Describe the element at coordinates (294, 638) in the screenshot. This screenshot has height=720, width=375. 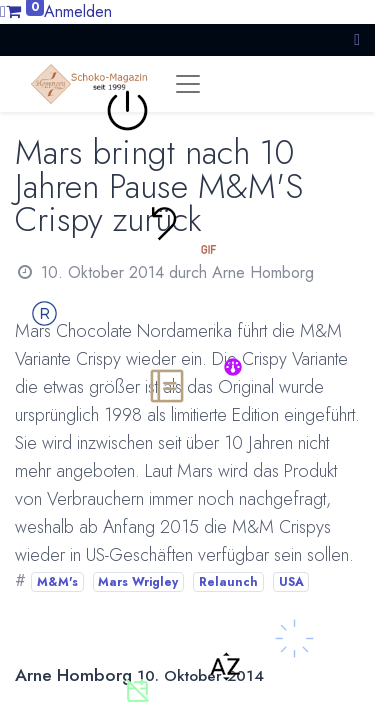
I see `indicates loading or processing in progress` at that location.